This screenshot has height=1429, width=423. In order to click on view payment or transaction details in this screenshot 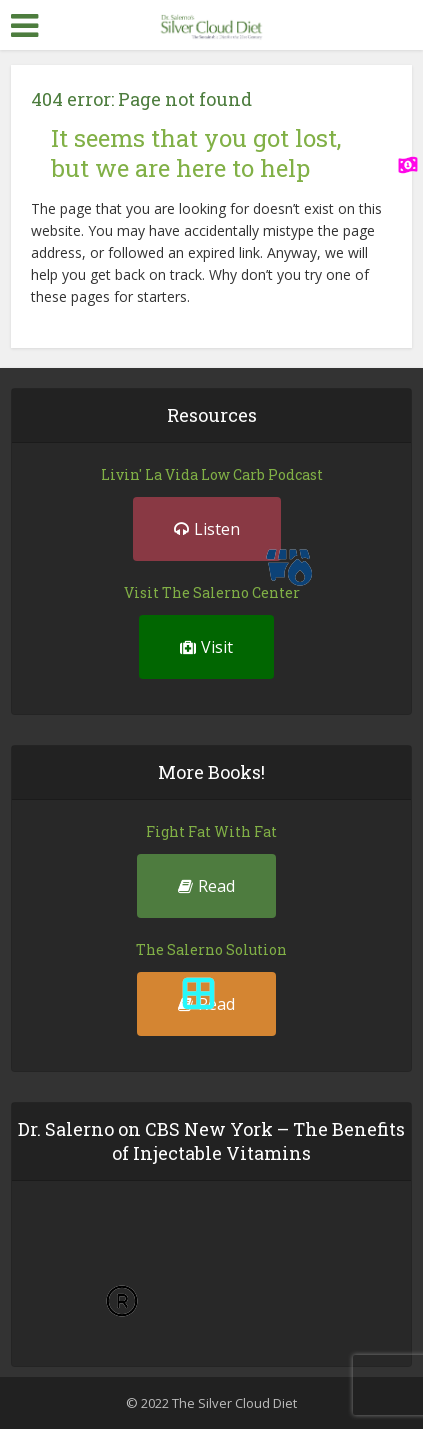, I will do `click(408, 165)`.